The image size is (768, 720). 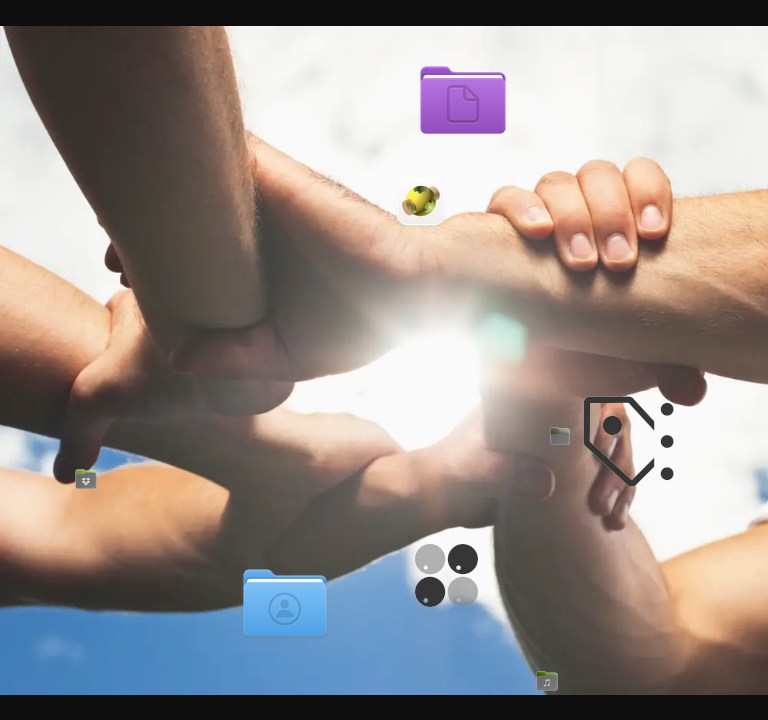 What do you see at coordinates (463, 100) in the screenshot?
I see `open your documents folder` at bounding box center [463, 100].